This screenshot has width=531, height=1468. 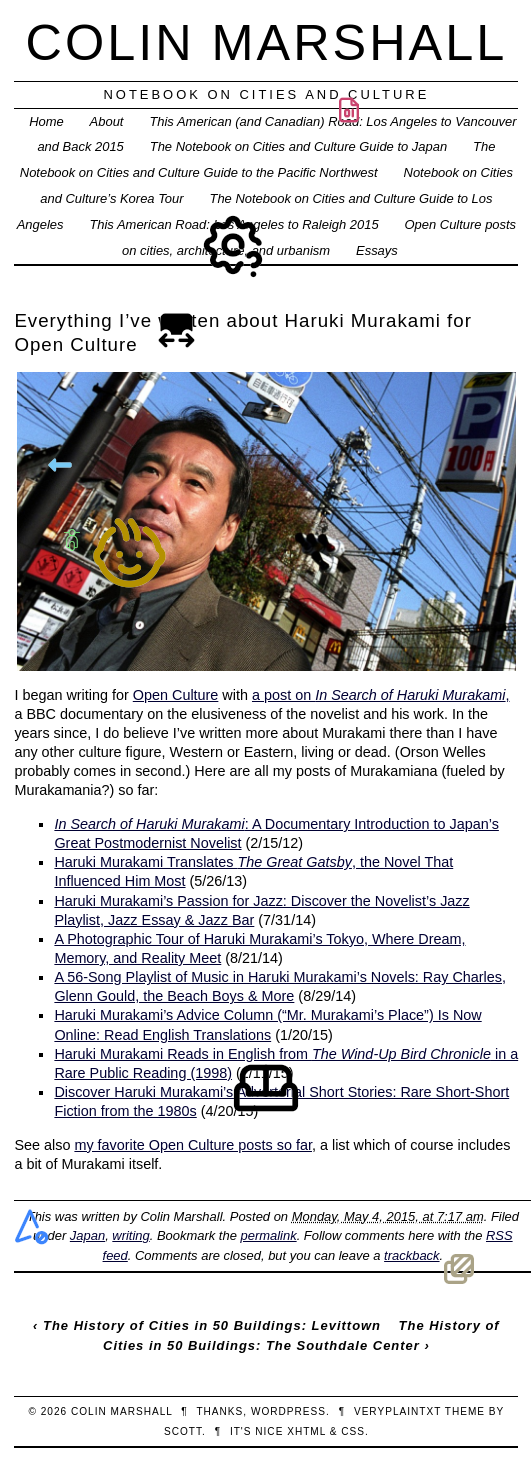 What do you see at coordinates (349, 110) in the screenshot?
I see `view a file containing numeric data` at bounding box center [349, 110].